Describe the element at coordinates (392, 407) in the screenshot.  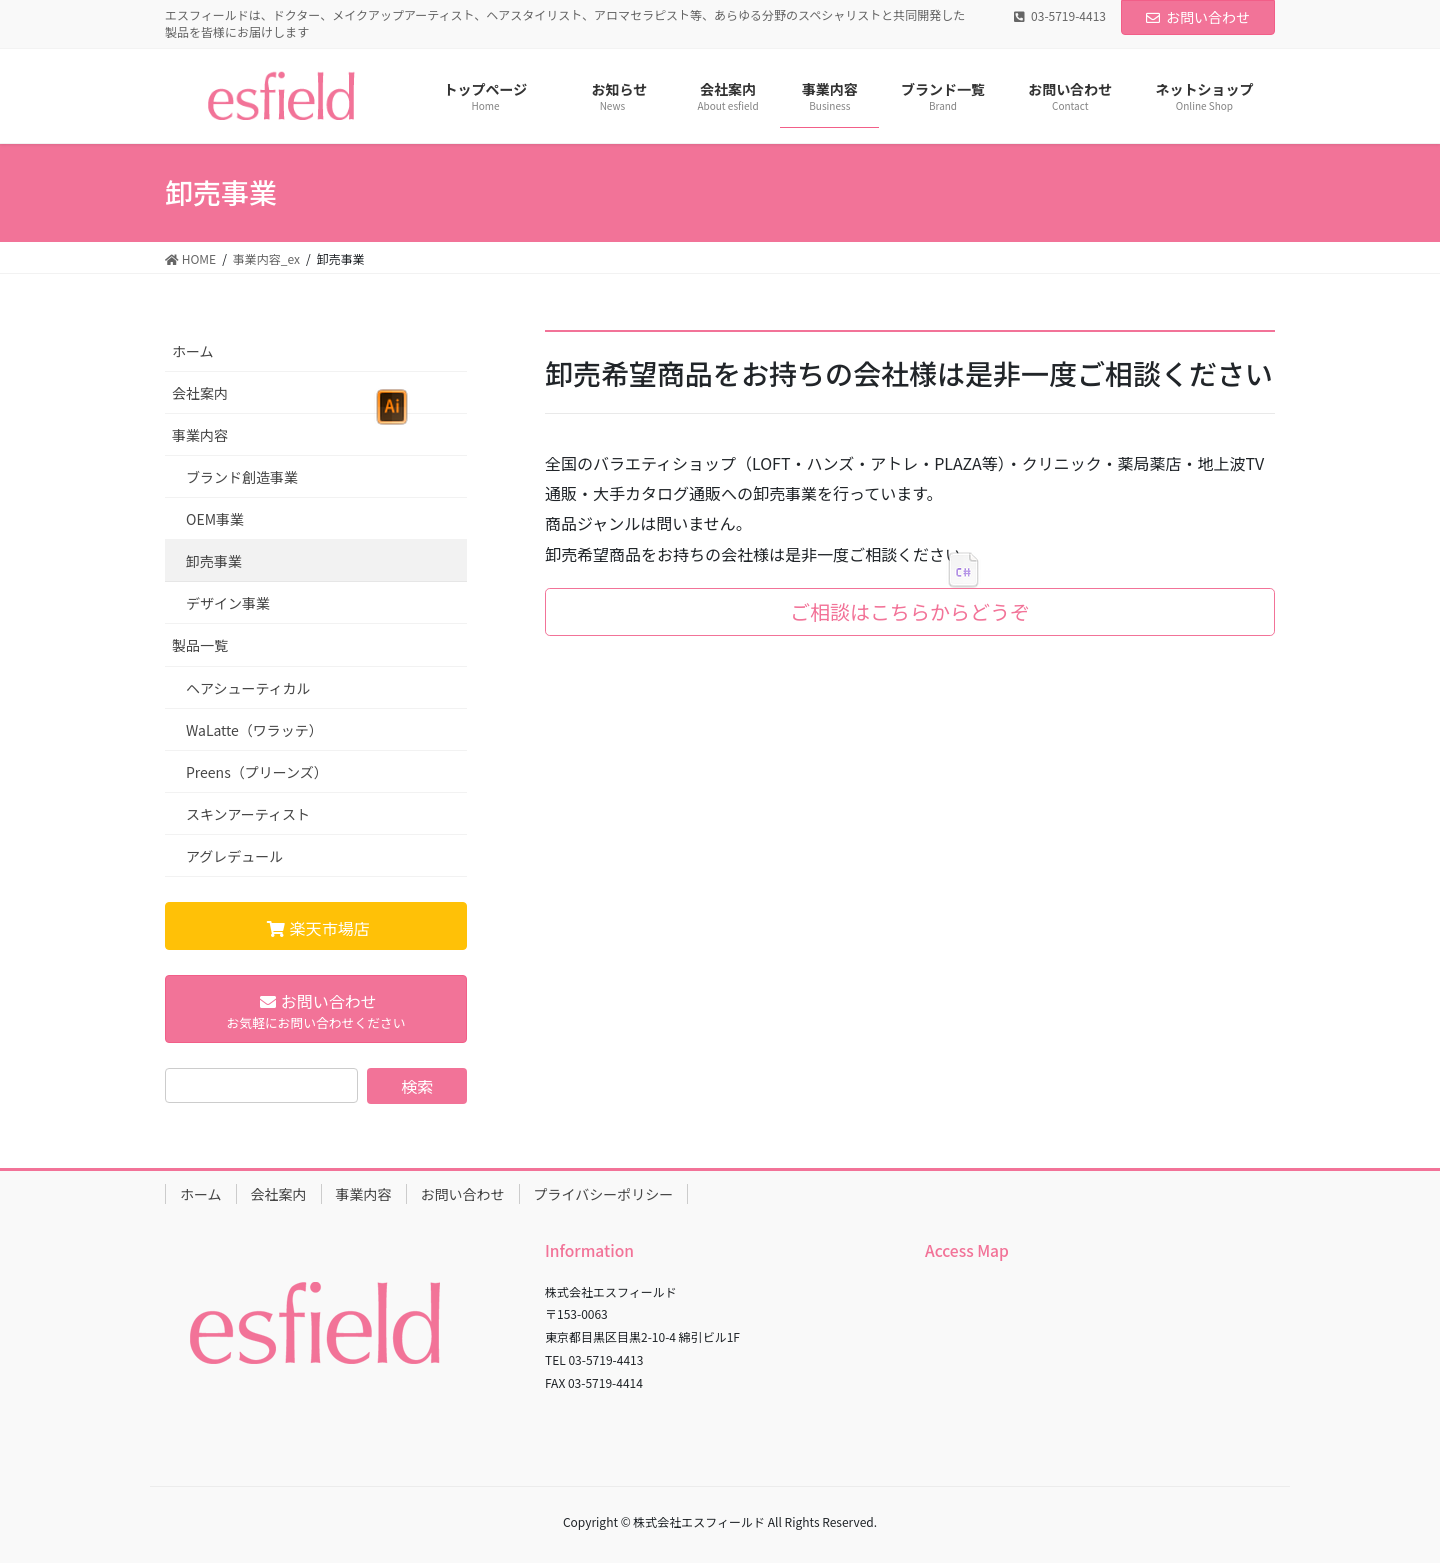
I see `open an Adobe Illustrator file` at that location.